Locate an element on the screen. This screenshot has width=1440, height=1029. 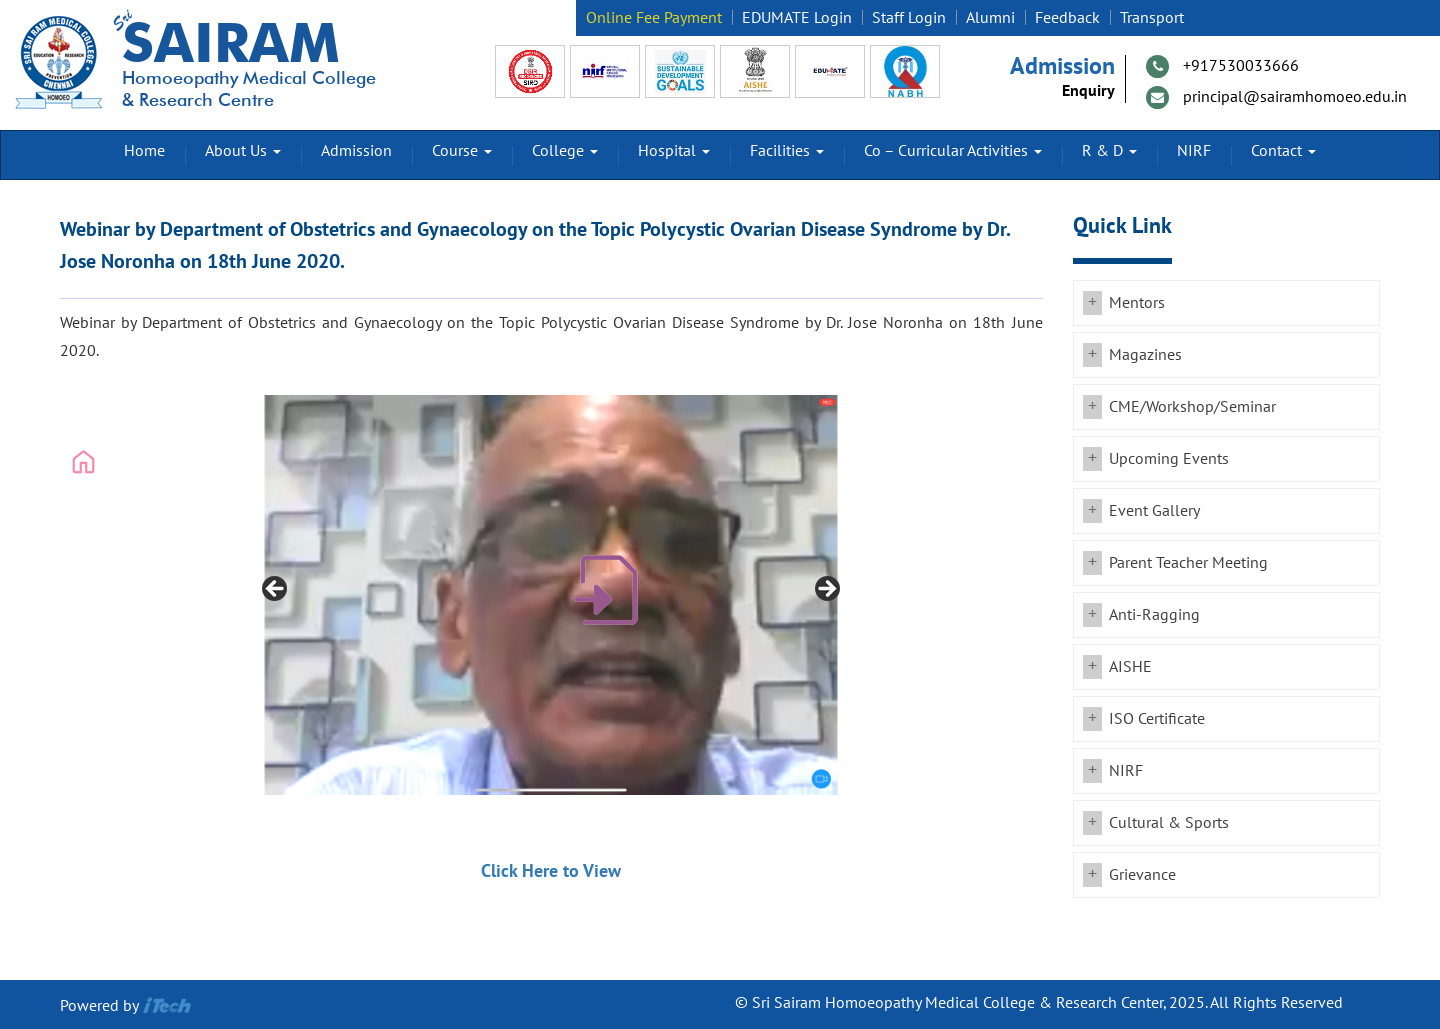
navigate to home screen is located at coordinates (83, 462).